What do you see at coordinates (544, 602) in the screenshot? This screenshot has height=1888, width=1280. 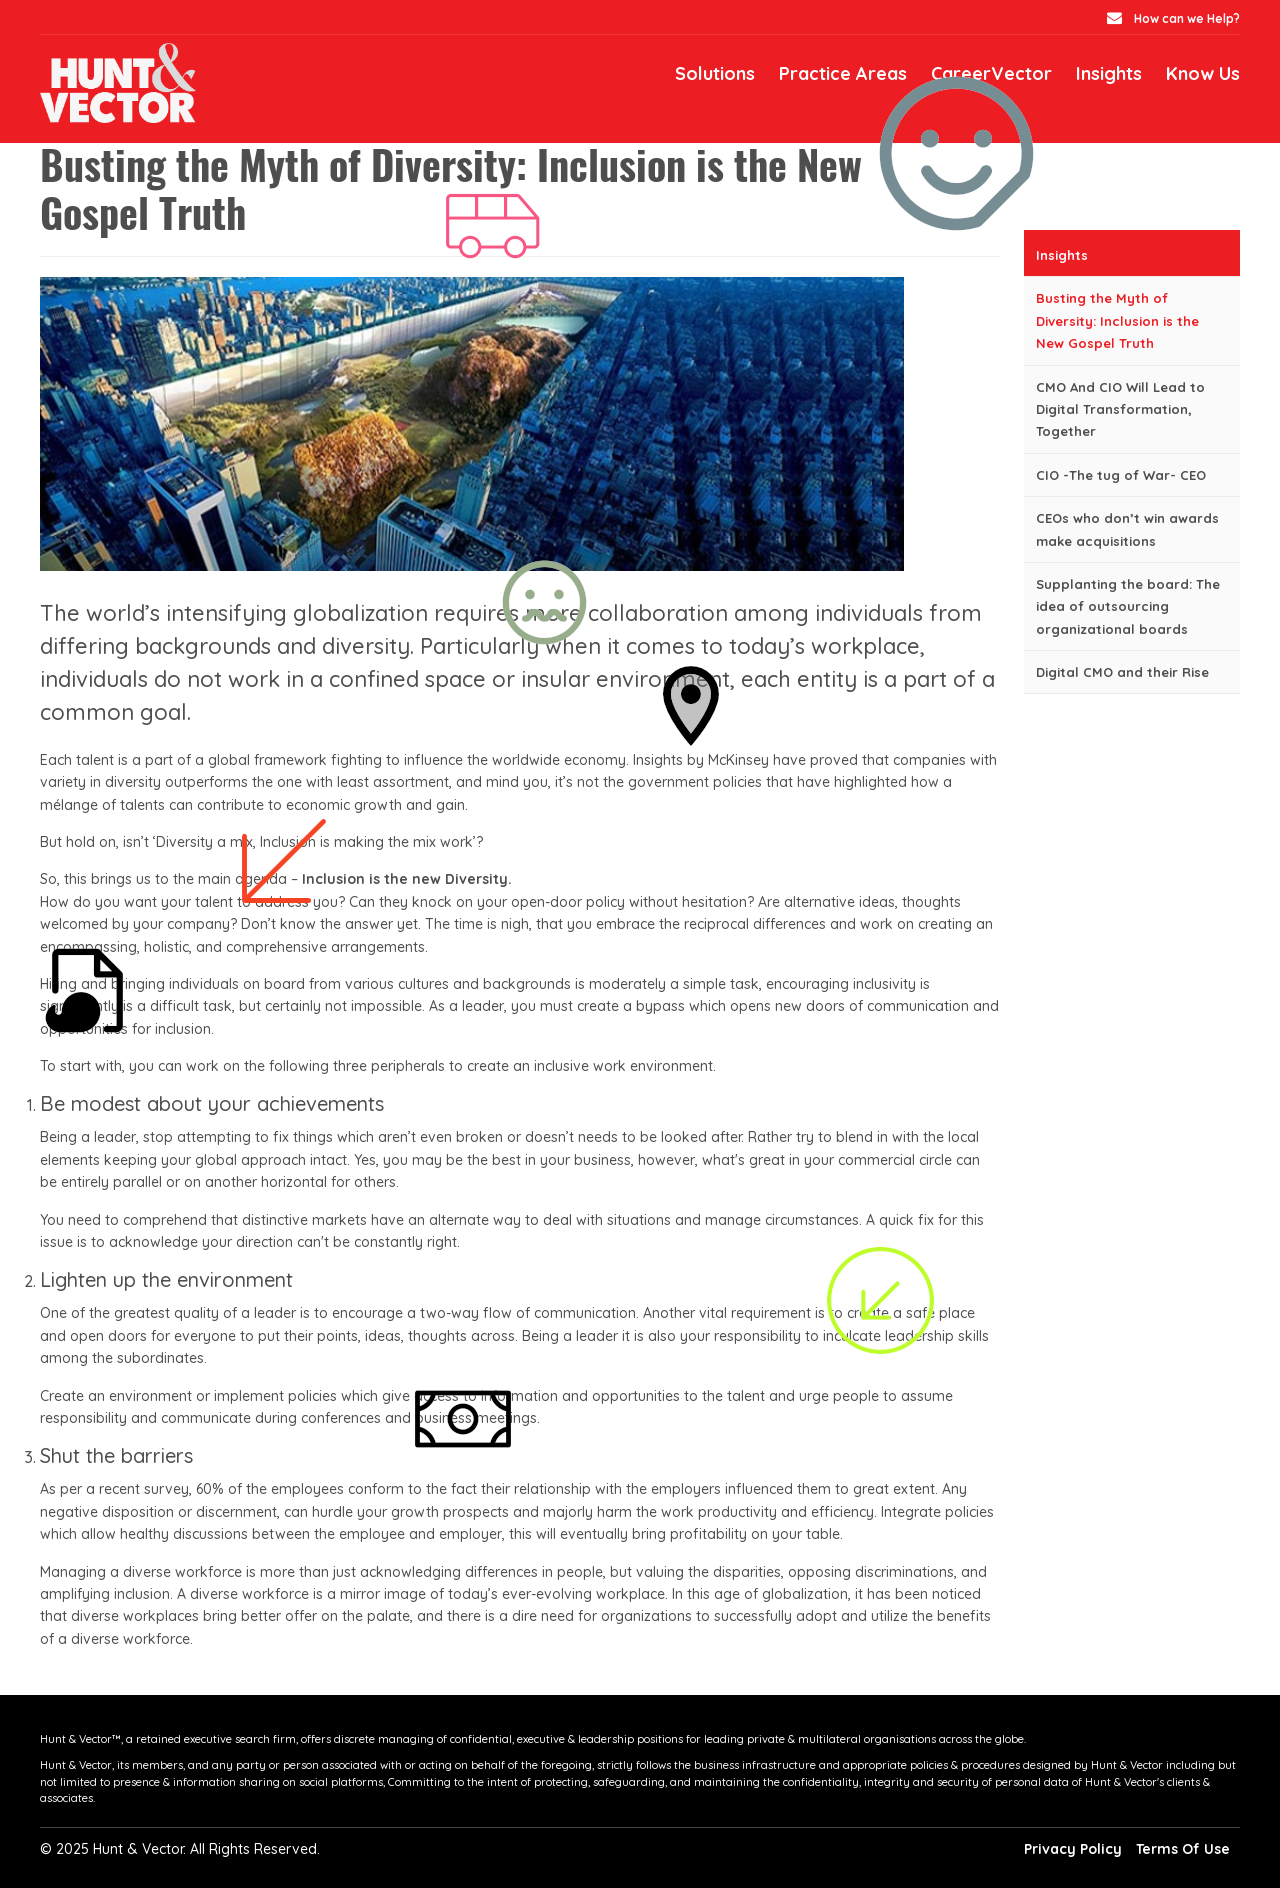 I see `indicates a nervous or anxious status` at bounding box center [544, 602].